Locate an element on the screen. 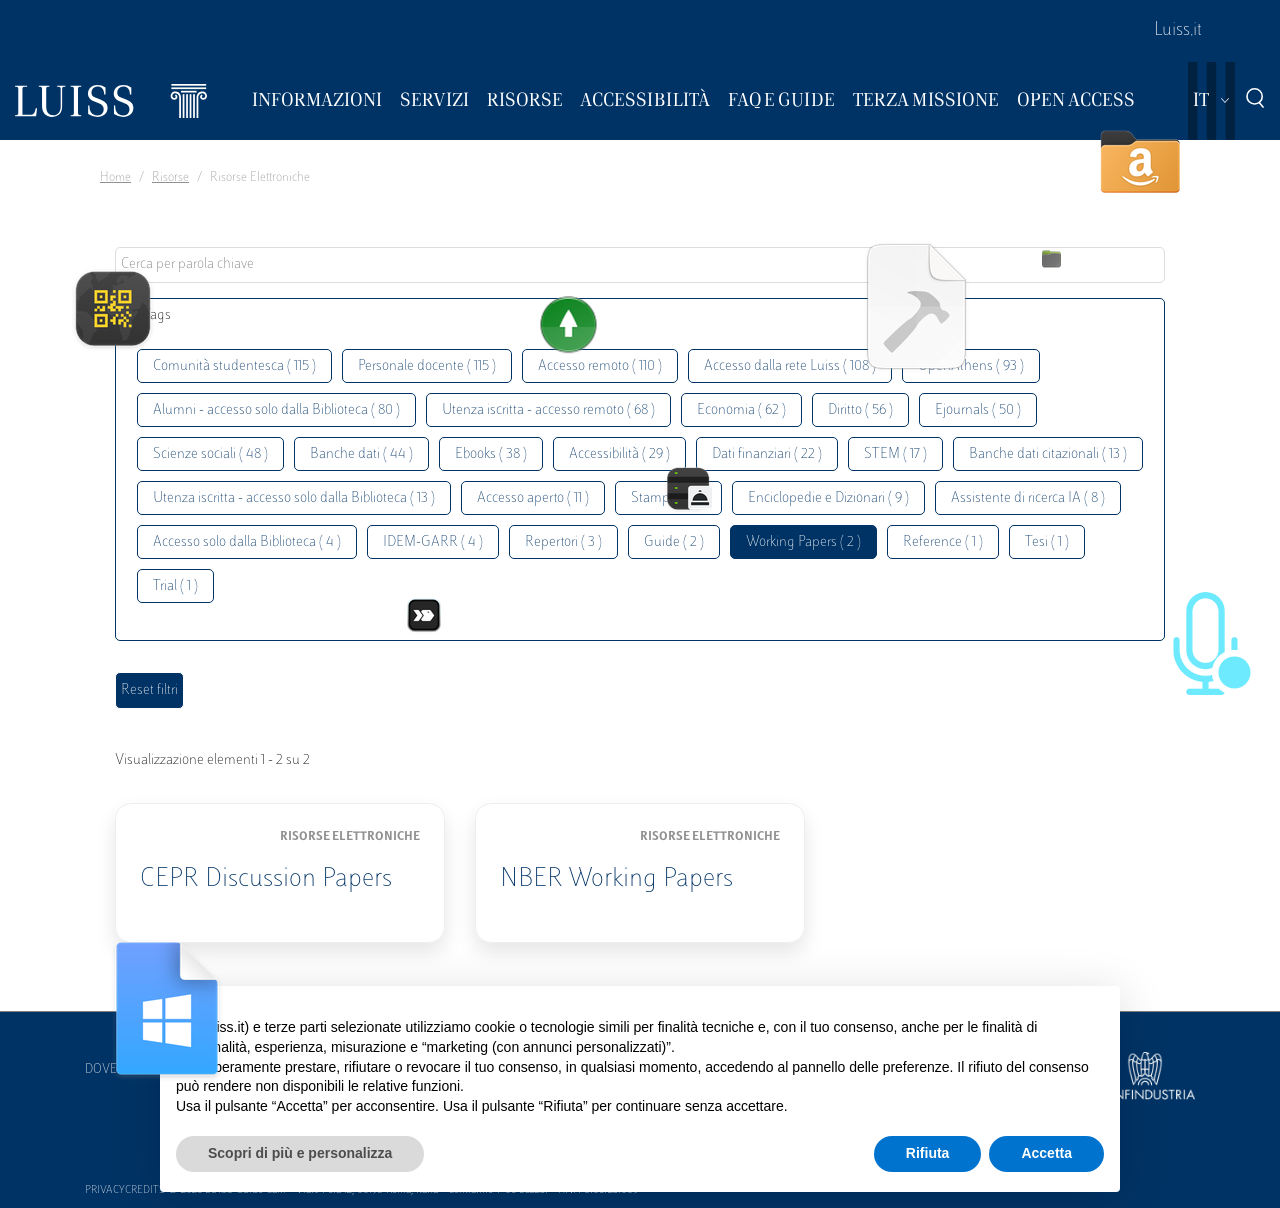 The image size is (1280, 1208). configure network server discovery preferences is located at coordinates (688, 489).